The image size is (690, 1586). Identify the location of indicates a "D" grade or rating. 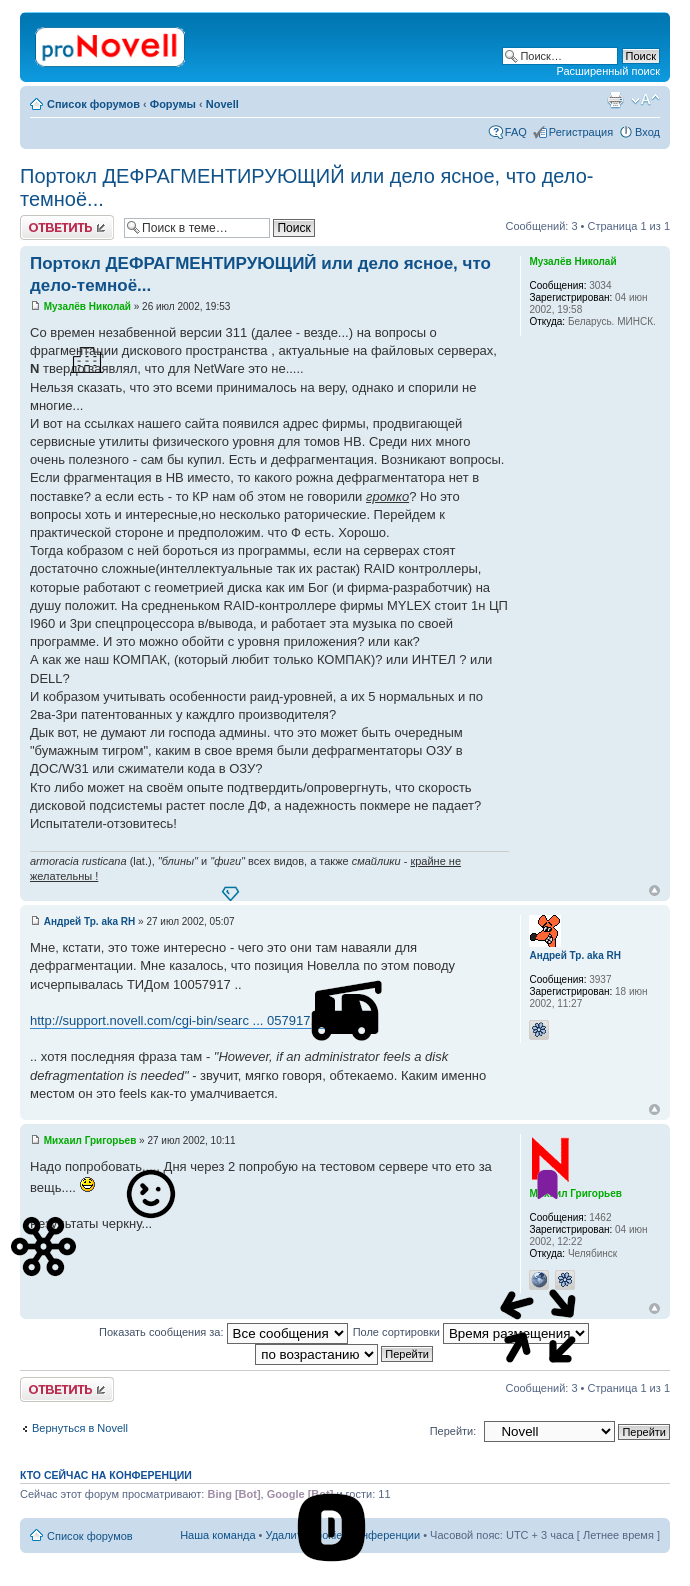
(331, 1527).